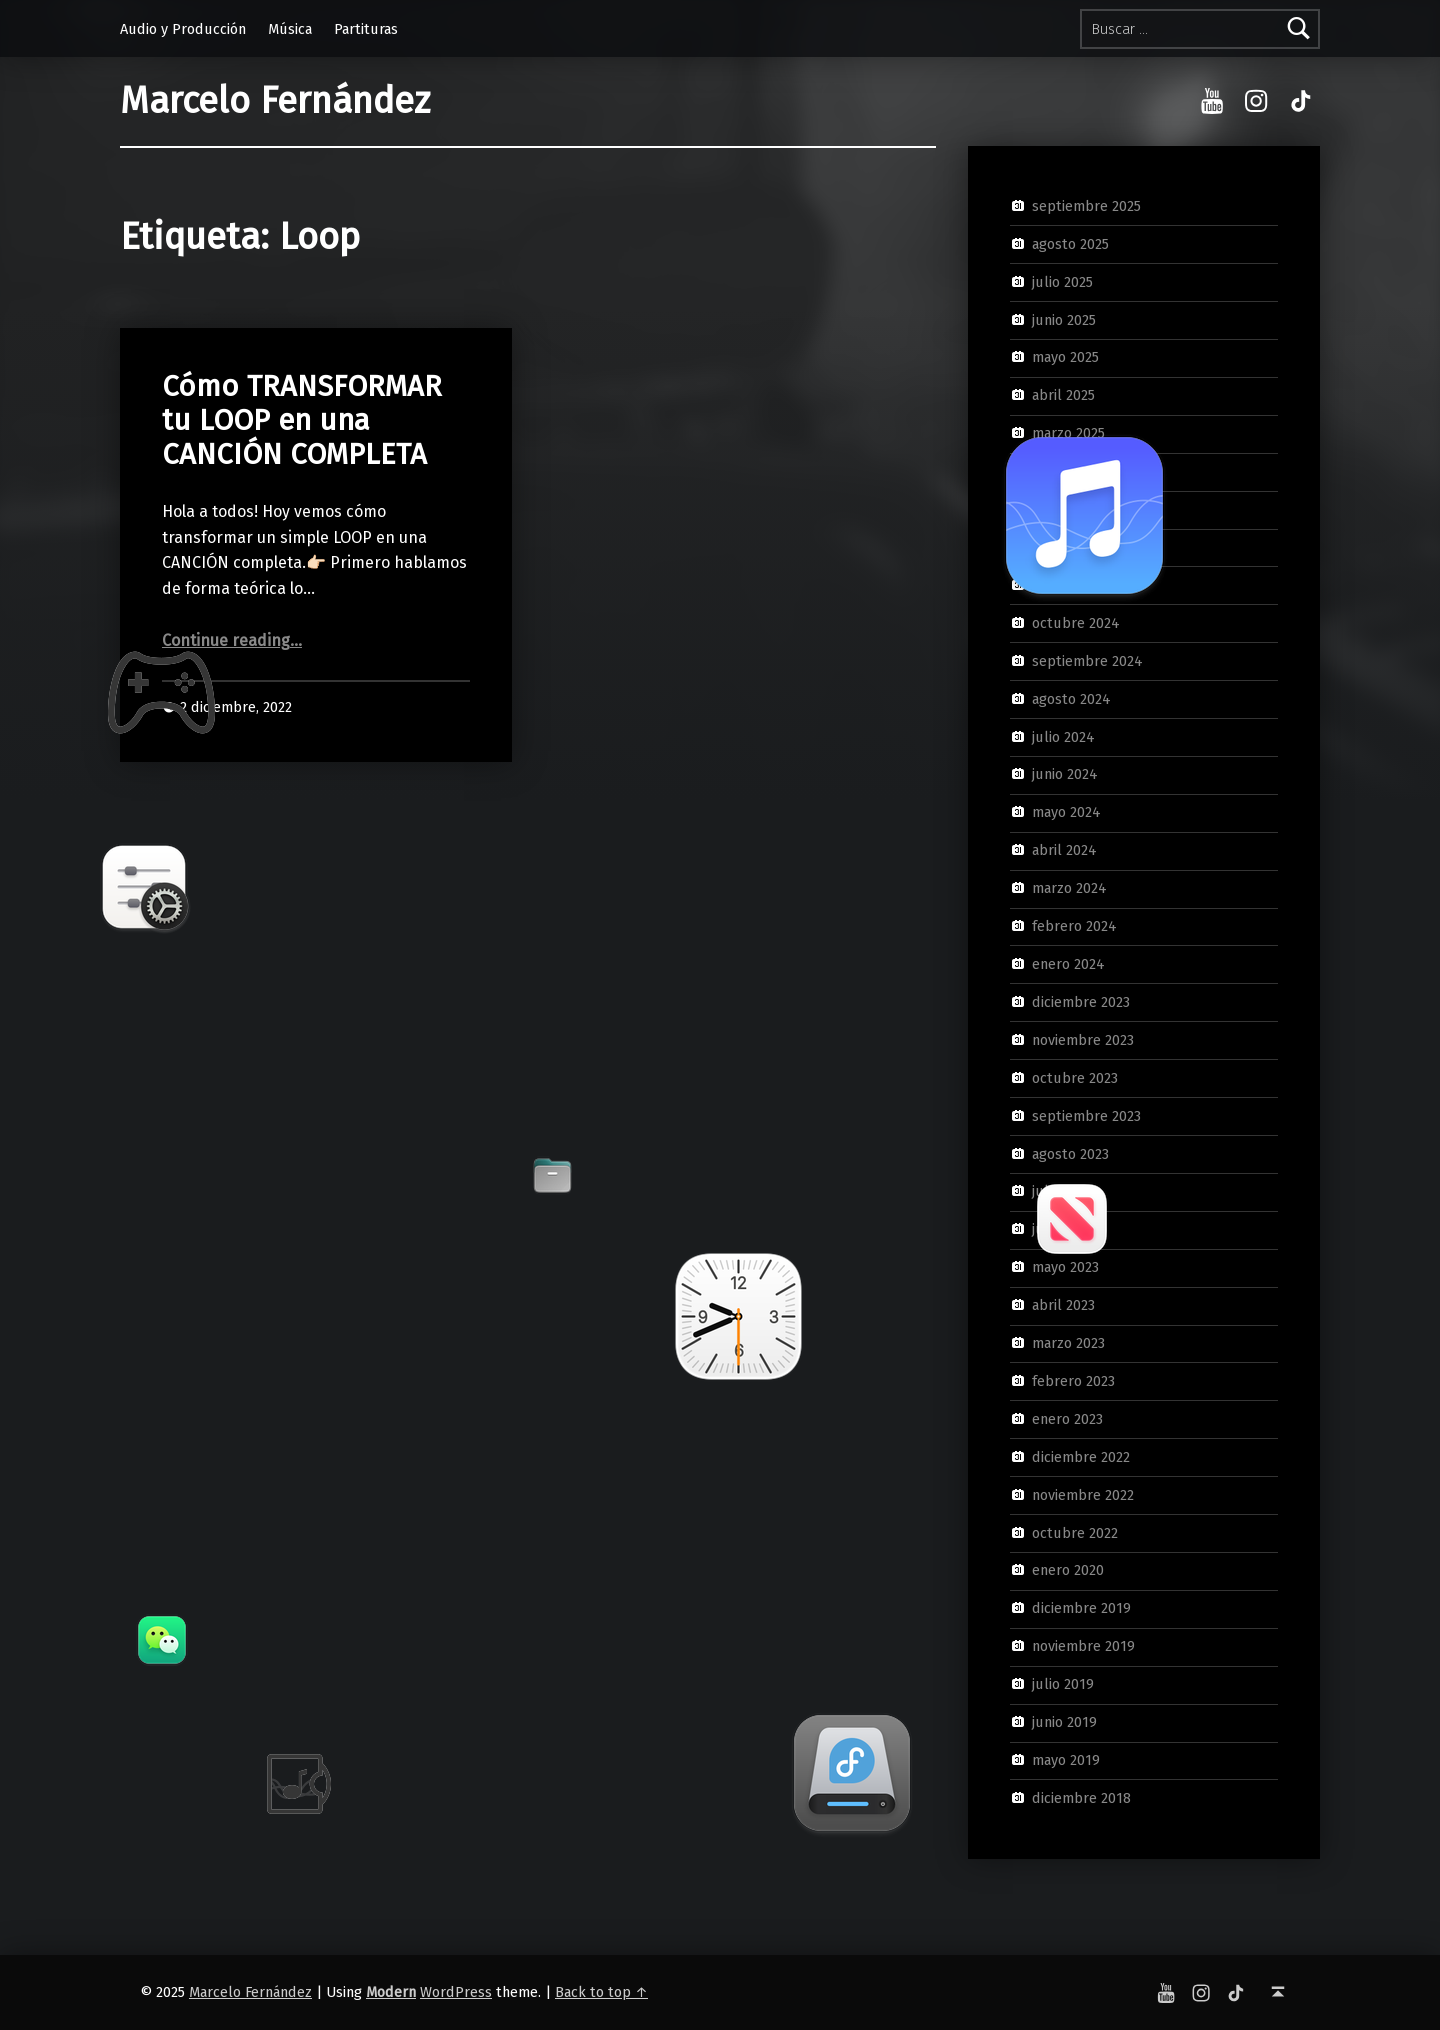 This screenshot has height=2030, width=1440. I want to click on open the Apple News app, so click(1072, 1219).